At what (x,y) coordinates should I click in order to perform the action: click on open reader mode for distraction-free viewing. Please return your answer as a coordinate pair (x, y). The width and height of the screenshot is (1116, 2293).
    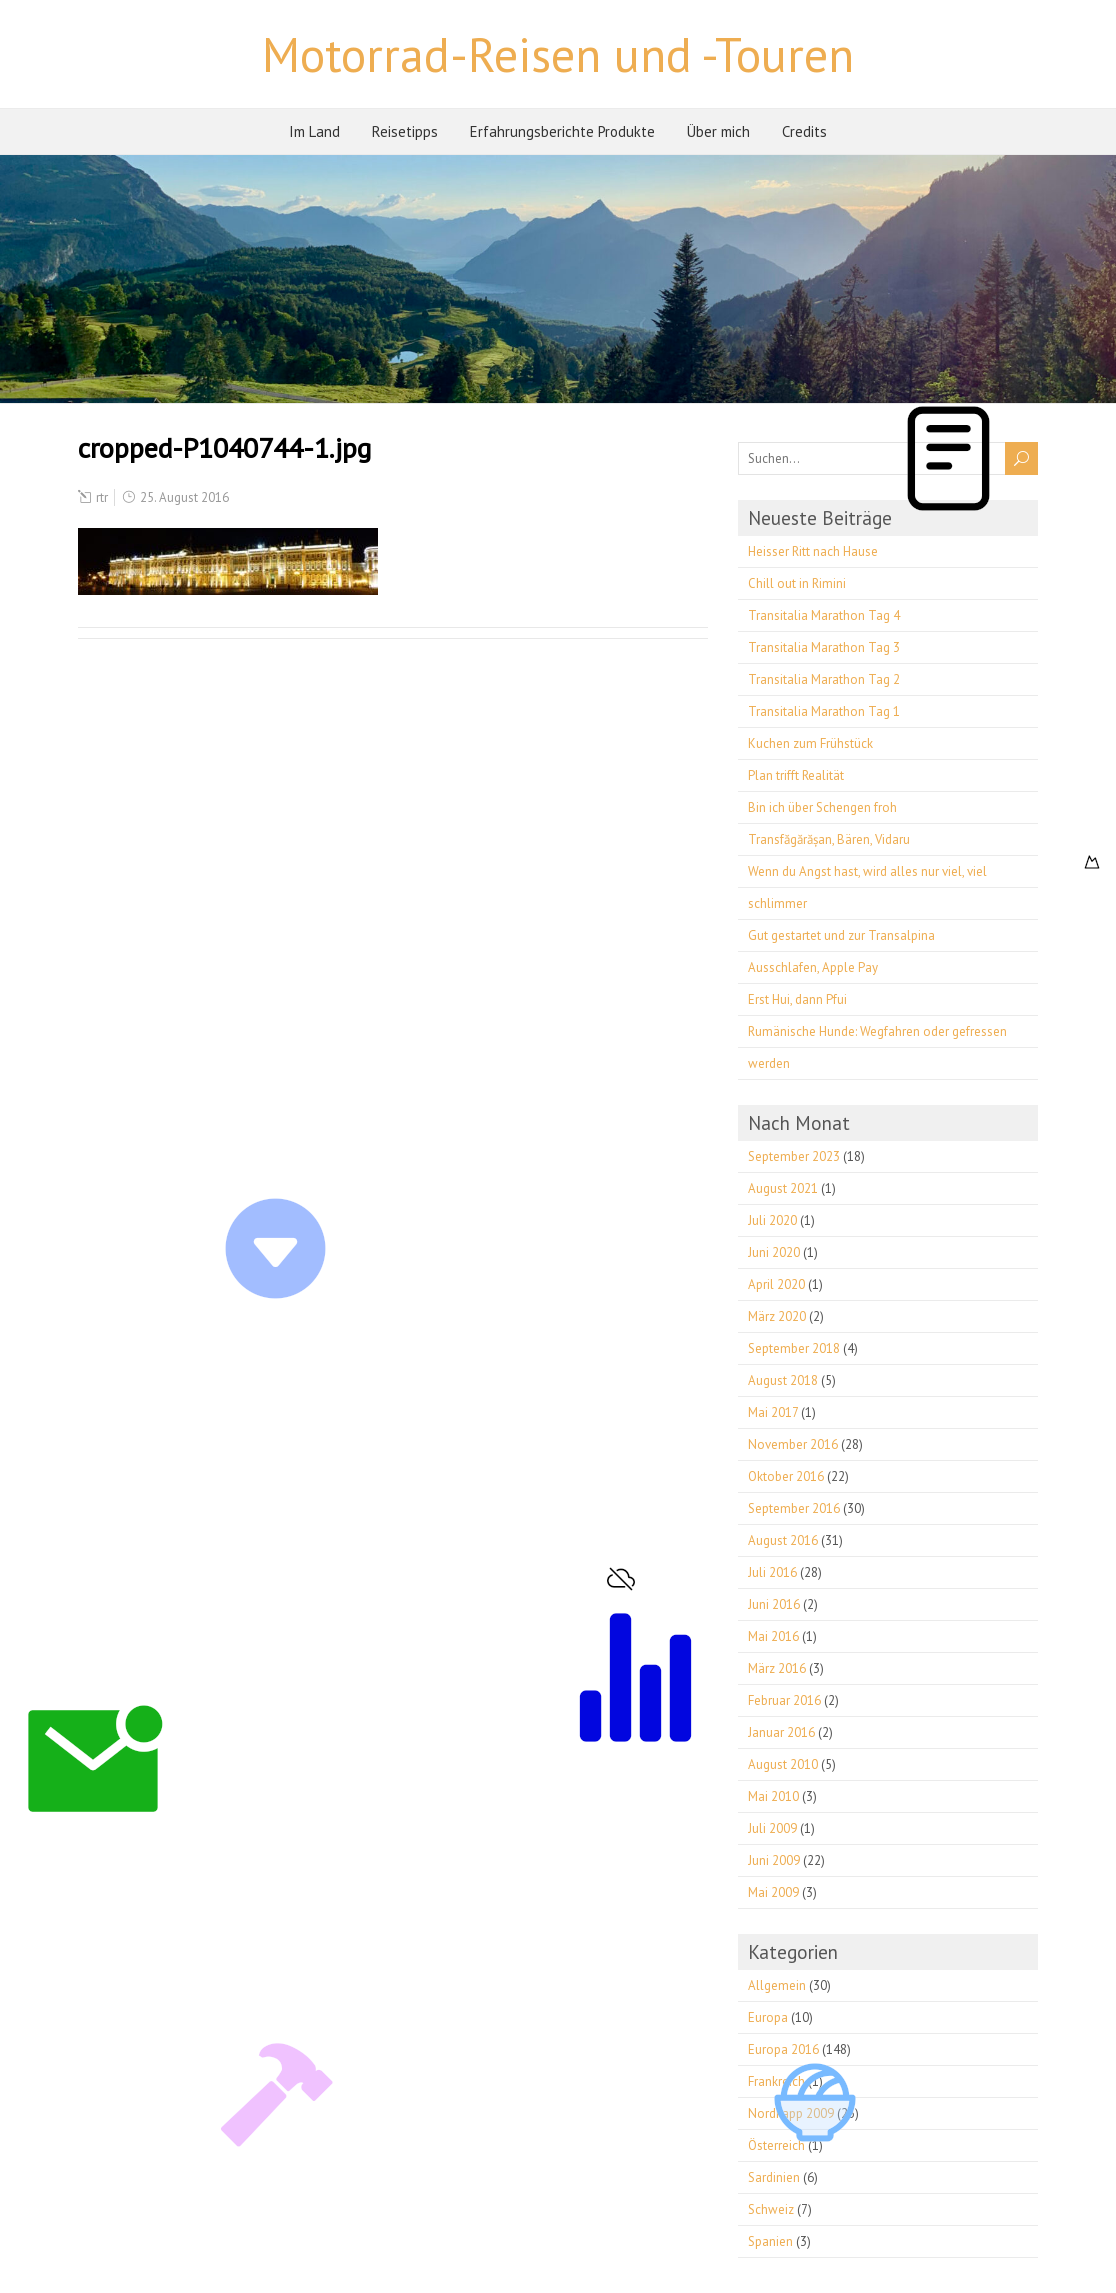
    Looking at the image, I should click on (948, 458).